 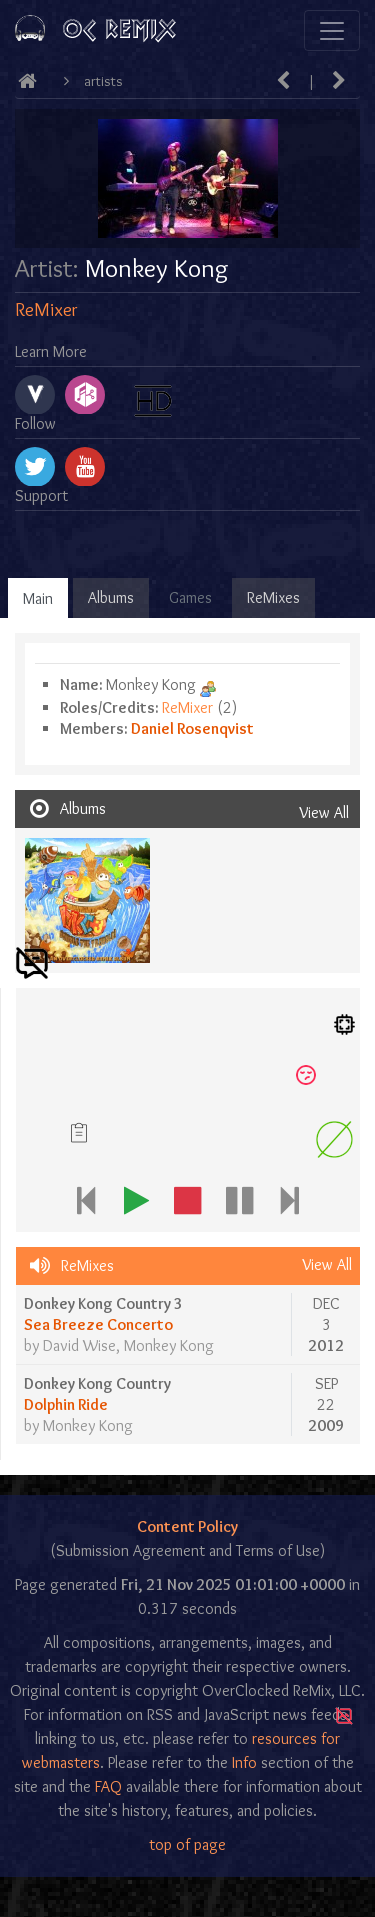 What do you see at coordinates (334, 1139) in the screenshot?
I see `indicates an empty or null state` at bounding box center [334, 1139].